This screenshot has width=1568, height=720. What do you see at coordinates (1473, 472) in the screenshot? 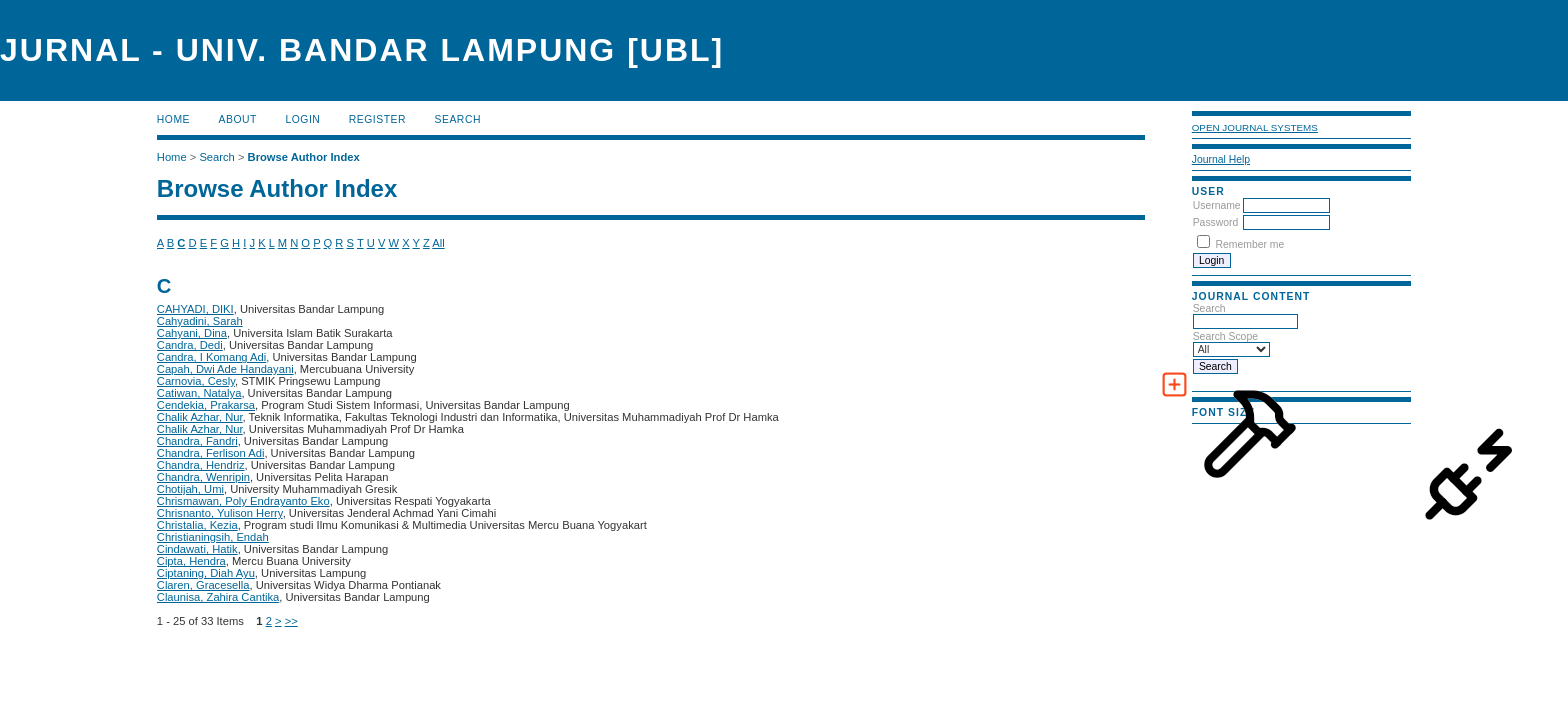
I see `charging or power connection active` at bounding box center [1473, 472].